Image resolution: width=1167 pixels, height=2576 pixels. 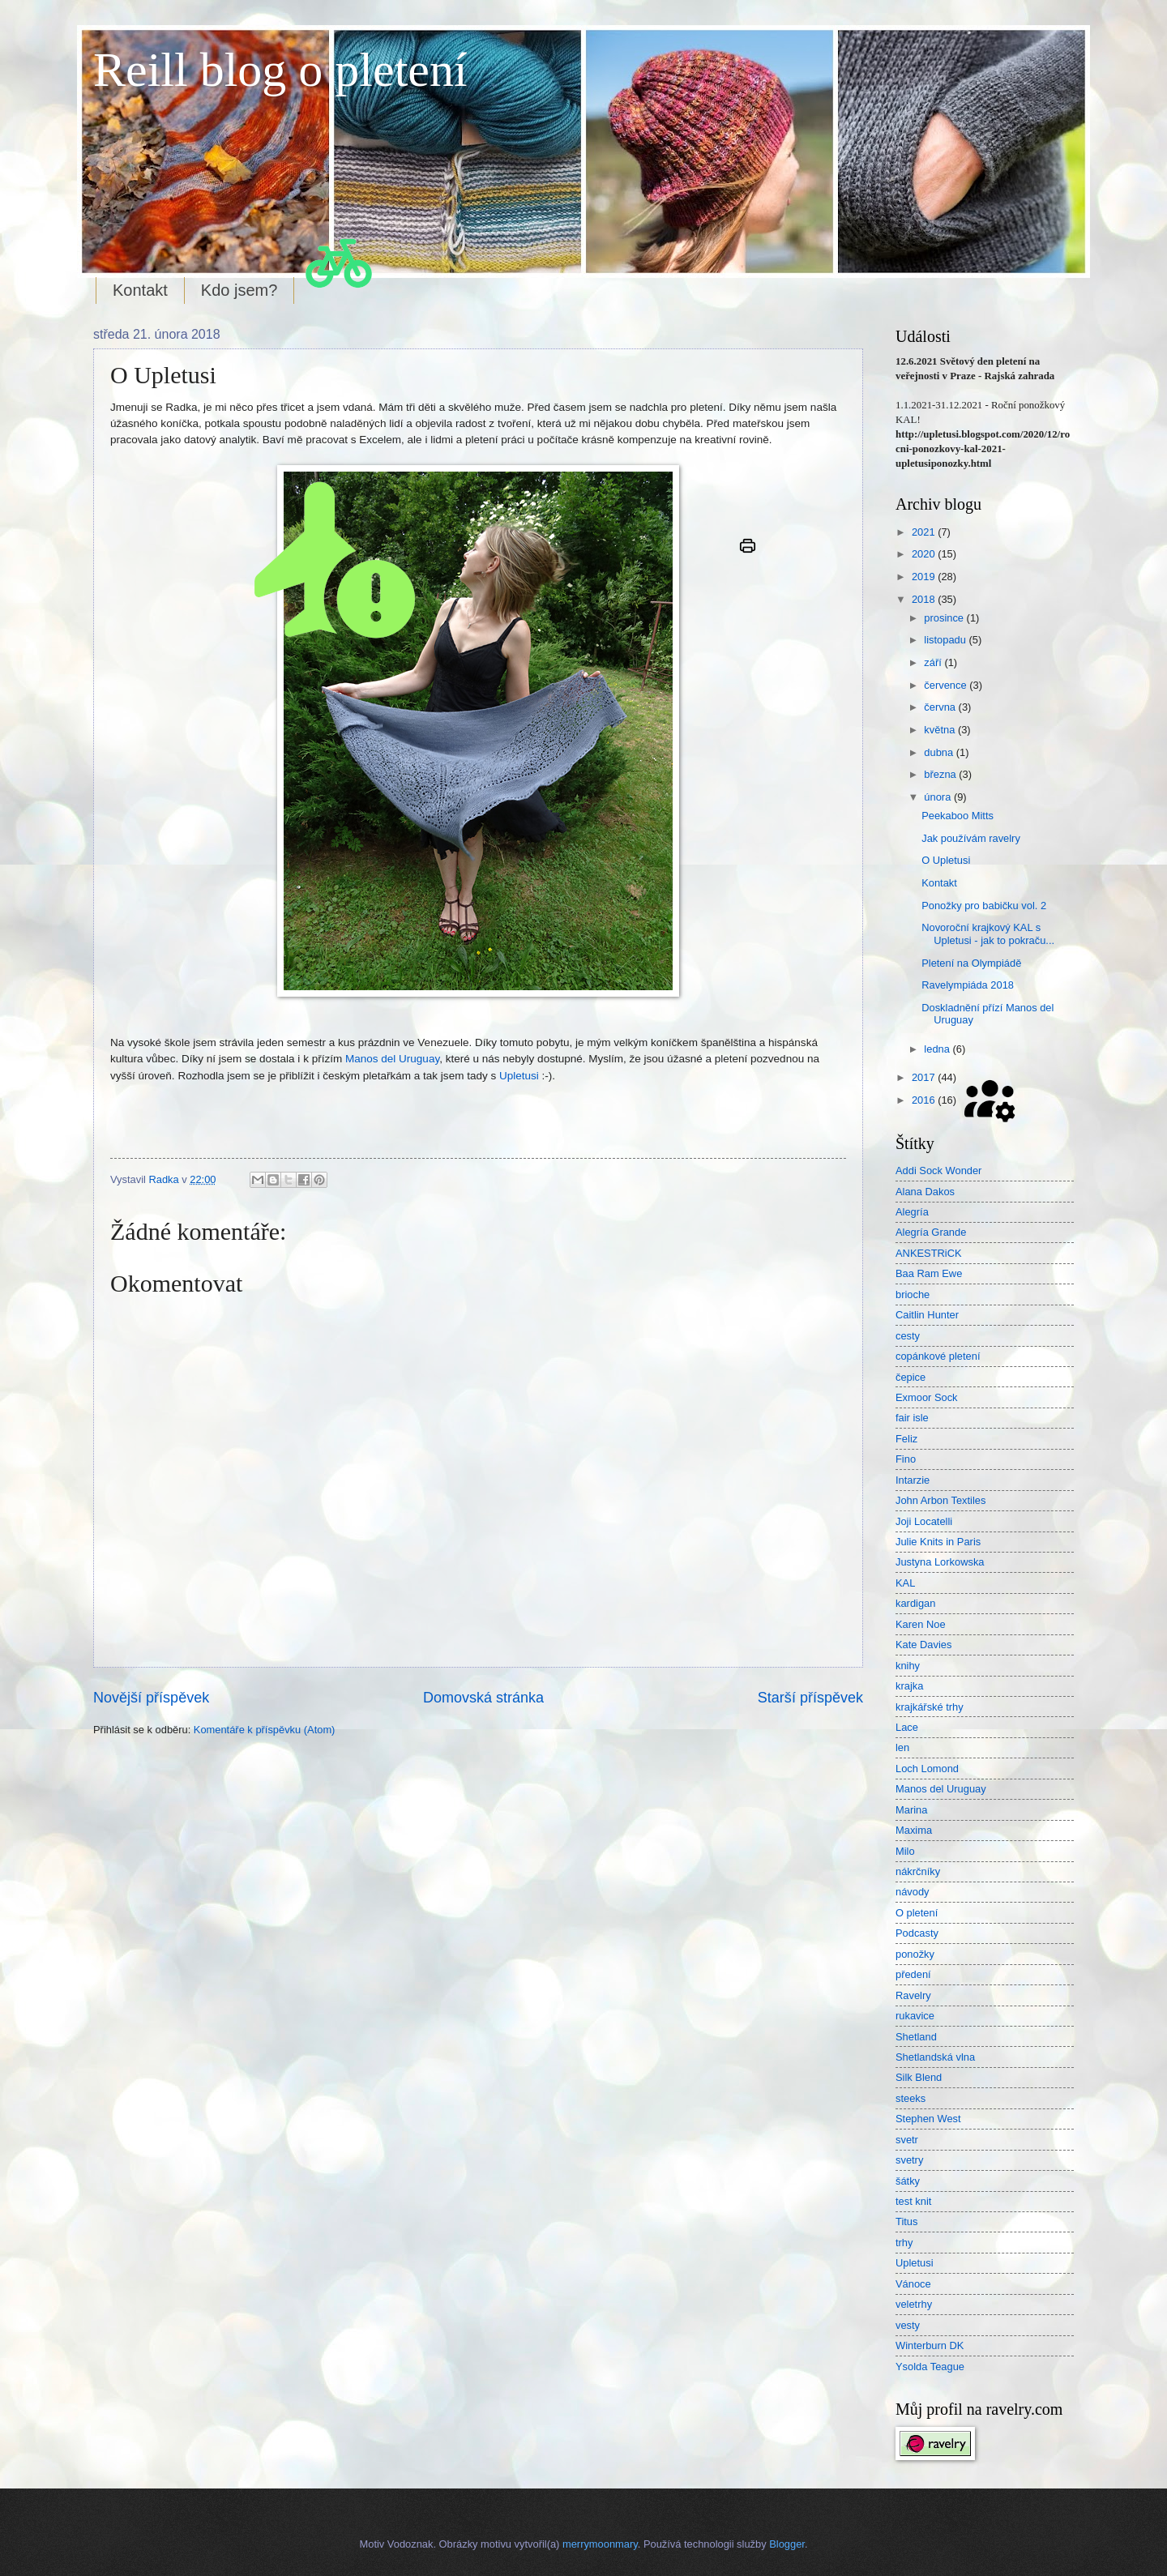 I want to click on print the current document, so click(x=747, y=545).